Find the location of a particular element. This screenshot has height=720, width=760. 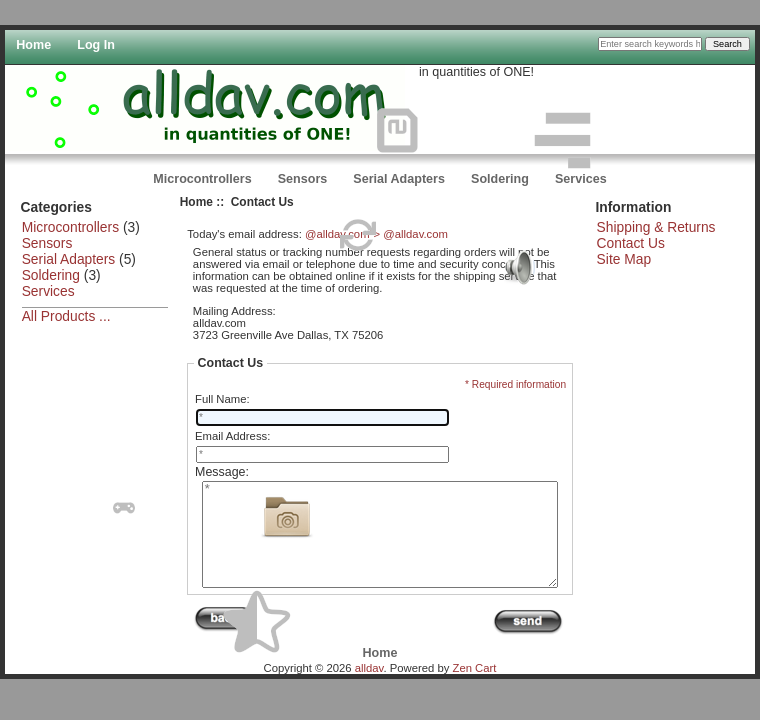

indicates audio is set to low volume is located at coordinates (522, 267).